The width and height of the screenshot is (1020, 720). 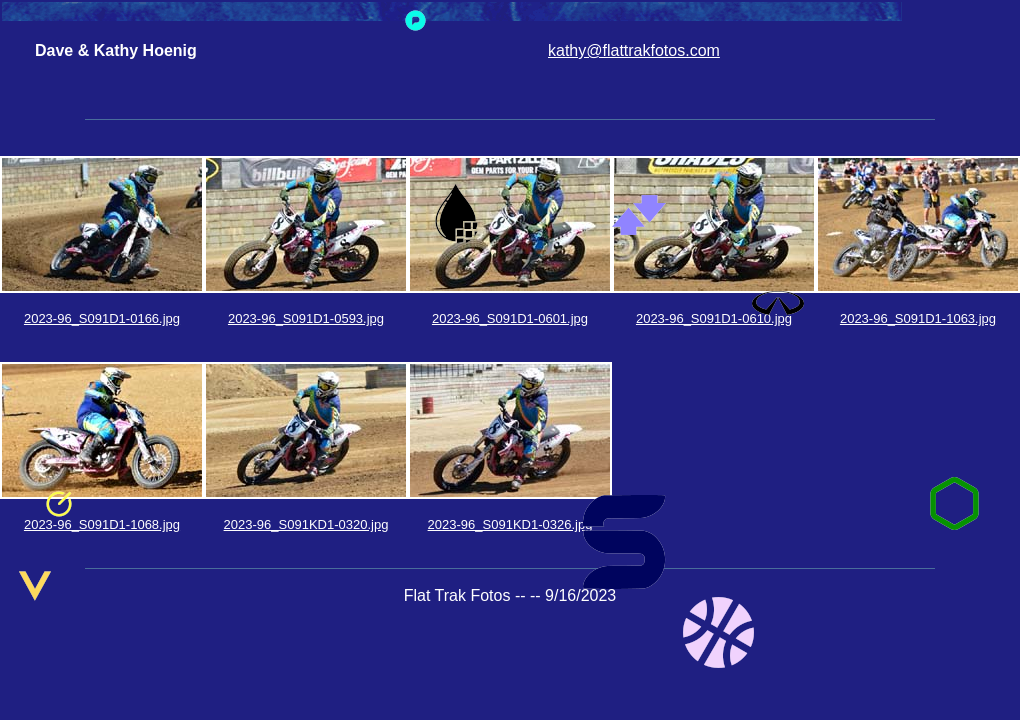 What do you see at coordinates (639, 215) in the screenshot?
I see `betfair logo` at bounding box center [639, 215].